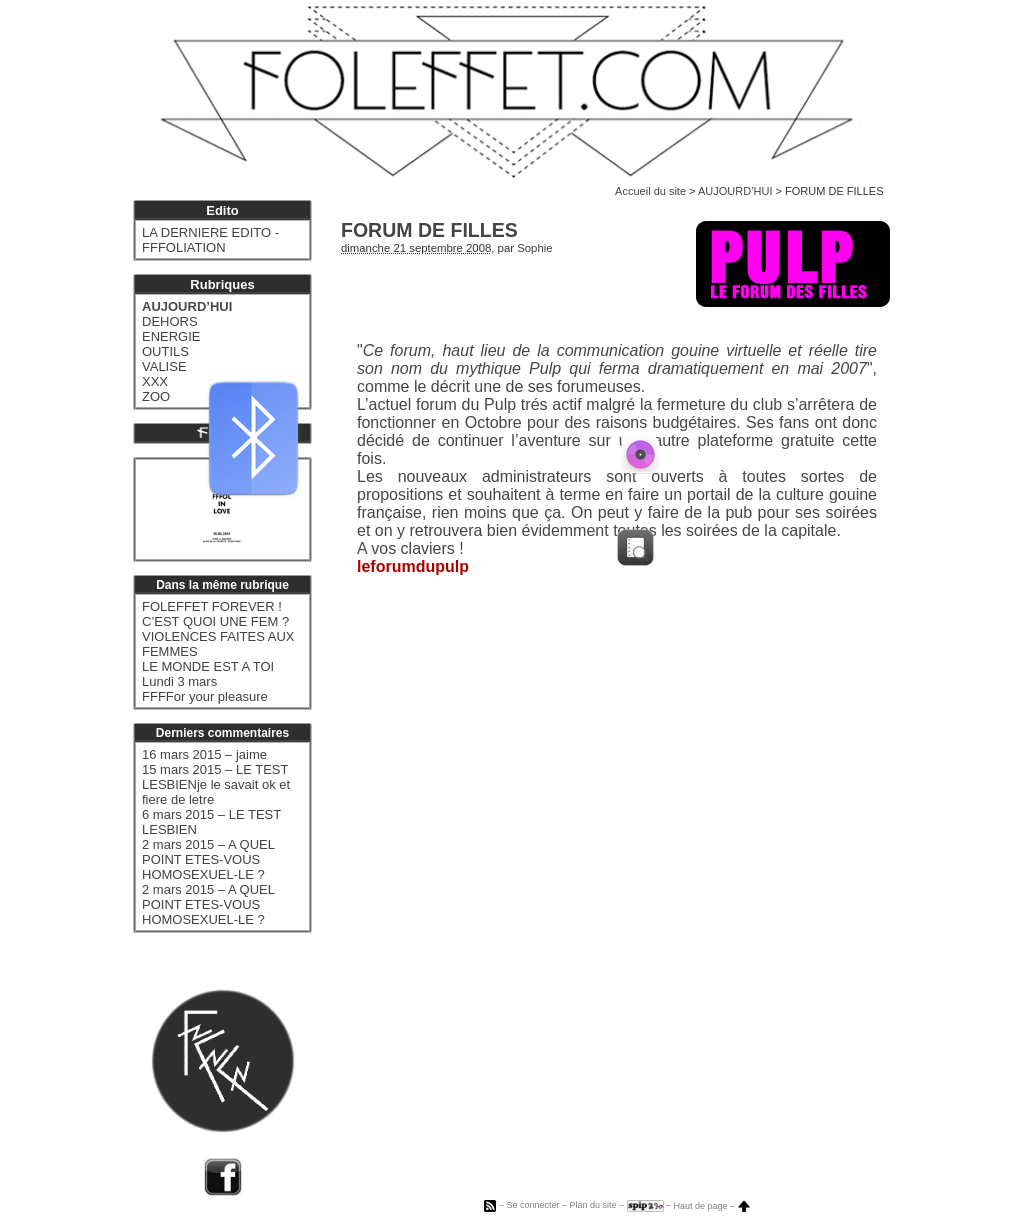  Describe the element at coordinates (635, 547) in the screenshot. I see `view system logs and activity history` at that location.